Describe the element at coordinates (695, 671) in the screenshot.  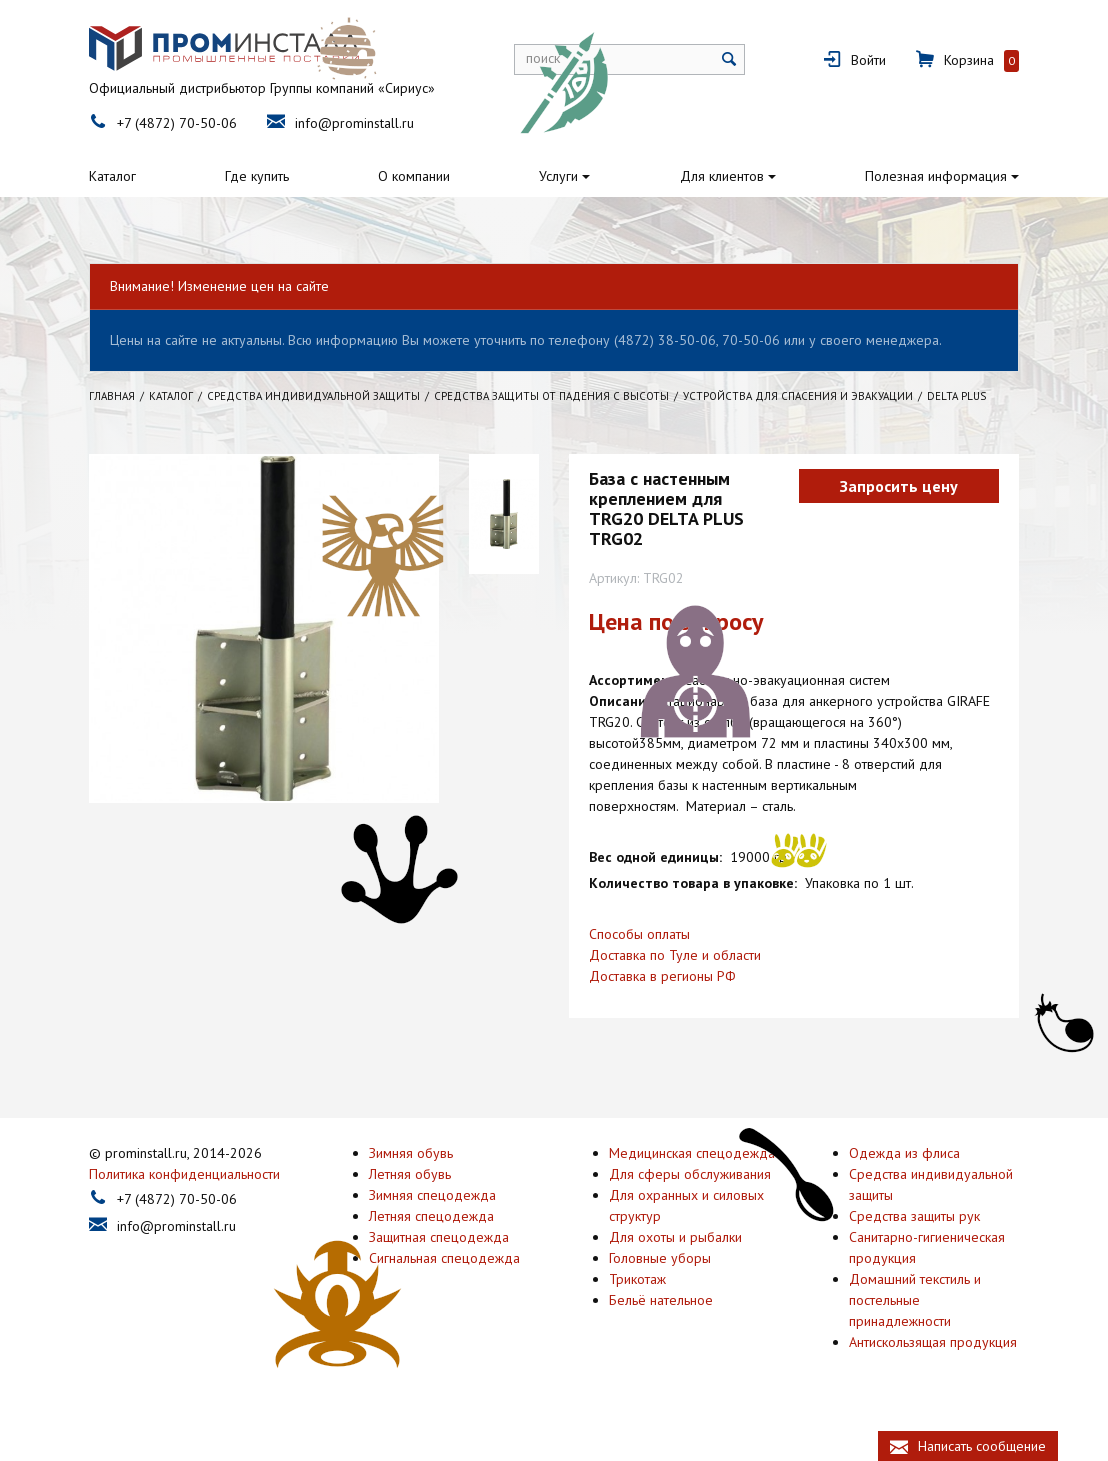
I see `target or aim at an enemy` at that location.